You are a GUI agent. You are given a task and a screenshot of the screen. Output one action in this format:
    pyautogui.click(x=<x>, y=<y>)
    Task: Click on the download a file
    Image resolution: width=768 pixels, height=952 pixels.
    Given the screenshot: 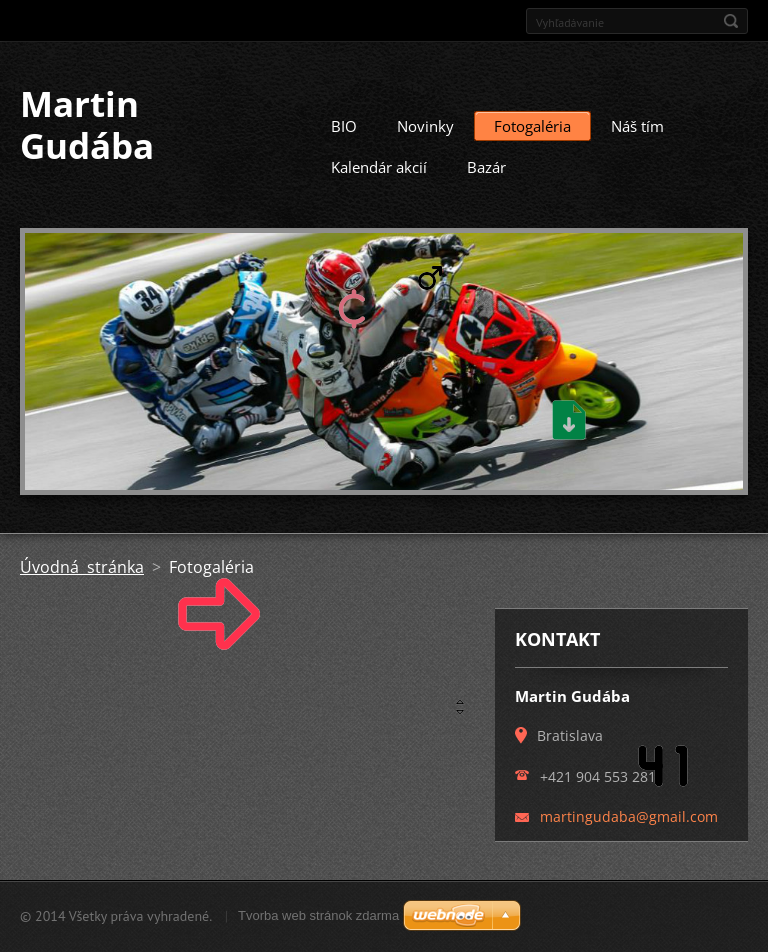 What is the action you would take?
    pyautogui.click(x=569, y=420)
    